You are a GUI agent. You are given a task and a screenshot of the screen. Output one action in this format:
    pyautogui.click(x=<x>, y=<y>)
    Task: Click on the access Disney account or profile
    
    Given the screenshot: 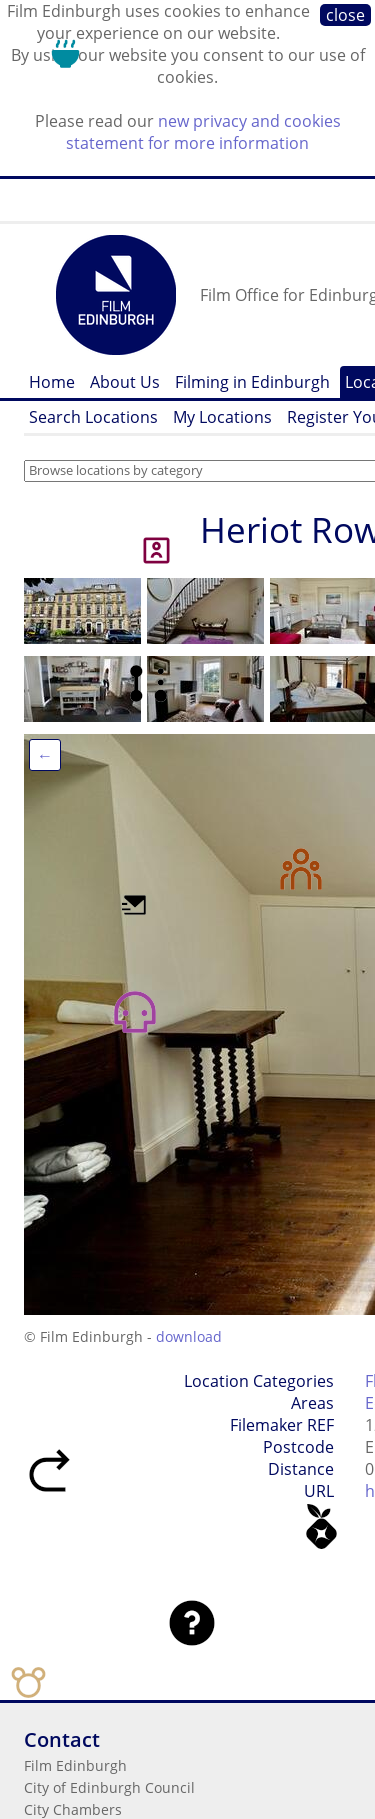 What is the action you would take?
    pyautogui.click(x=28, y=1682)
    